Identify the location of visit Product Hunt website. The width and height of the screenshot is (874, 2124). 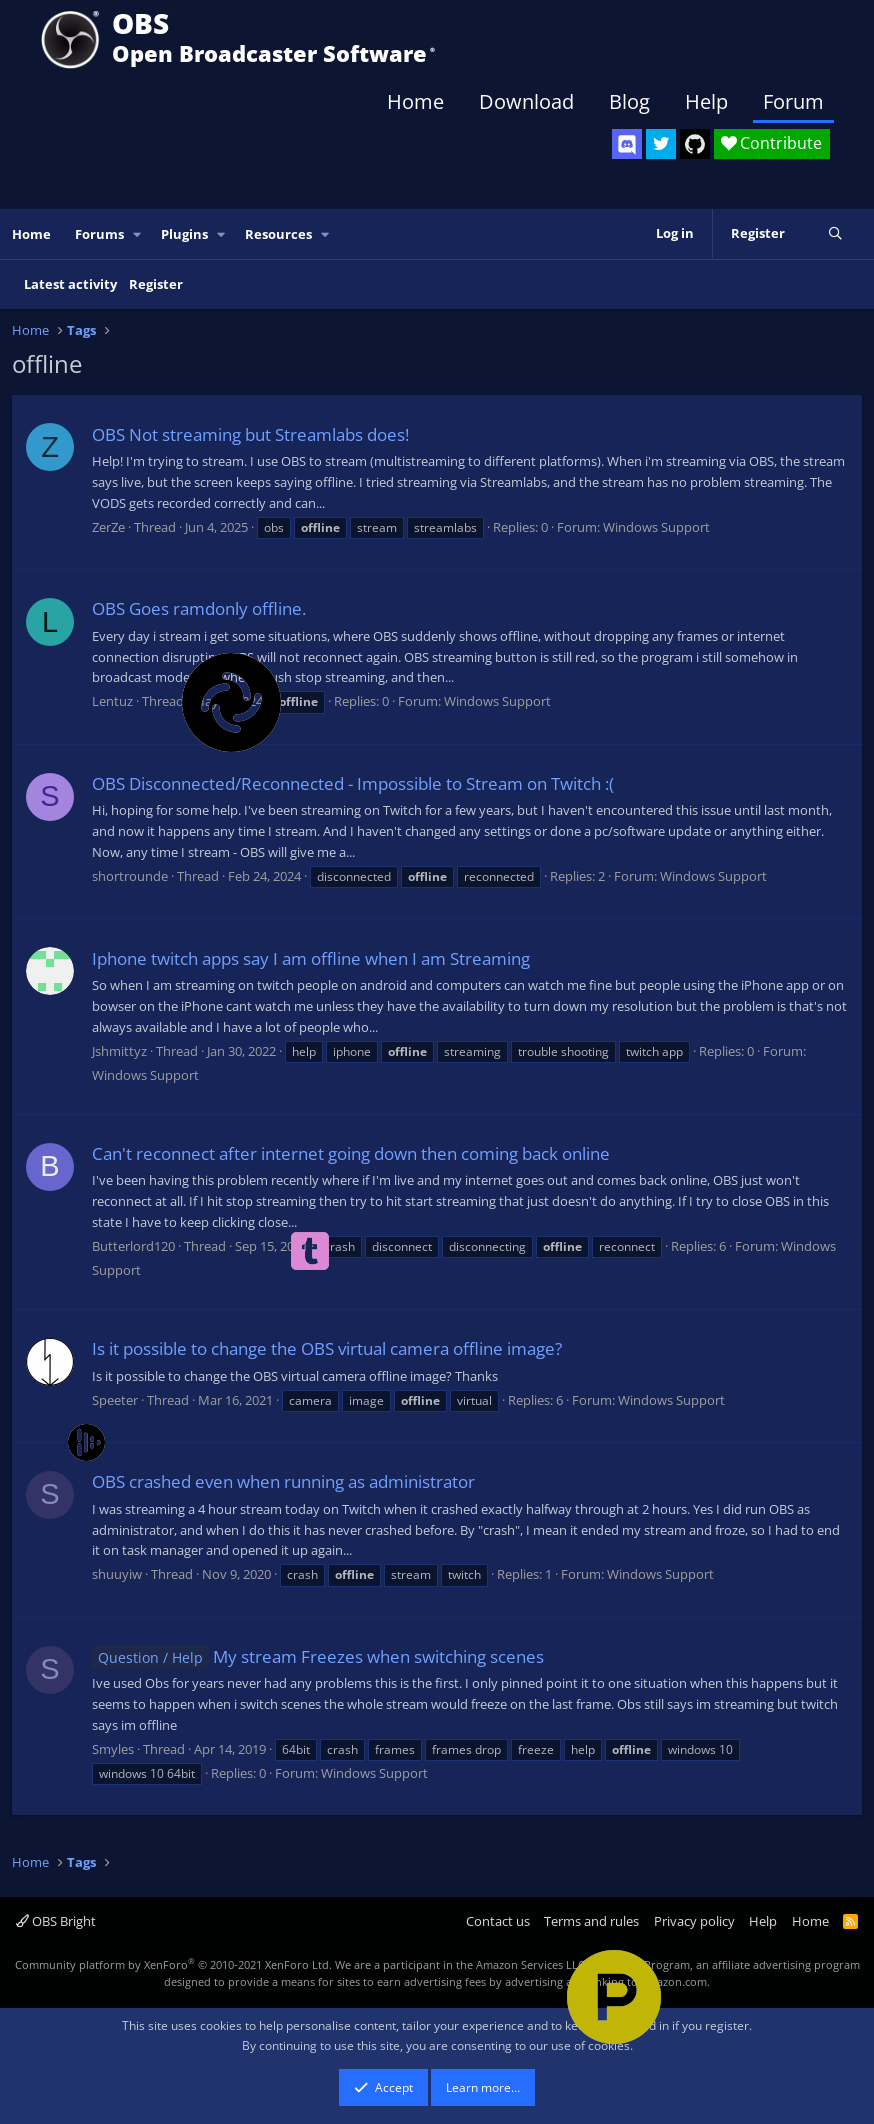
(614, 1997).